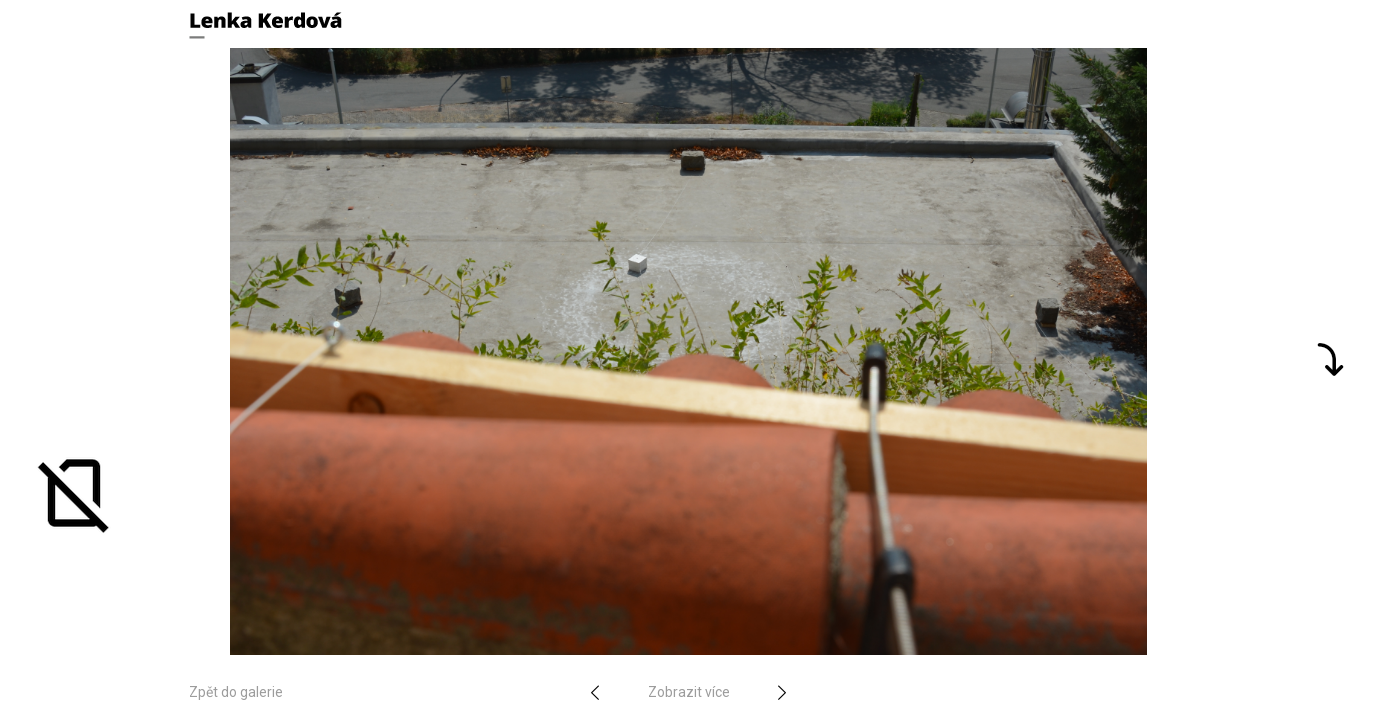 Image resolution: width=1377 pixels, height=720 pixels. What do you see at coordinates (1330, 359) in the screenshot?
I see `redirect or forward content downward` at bounding box center [1330, 359].